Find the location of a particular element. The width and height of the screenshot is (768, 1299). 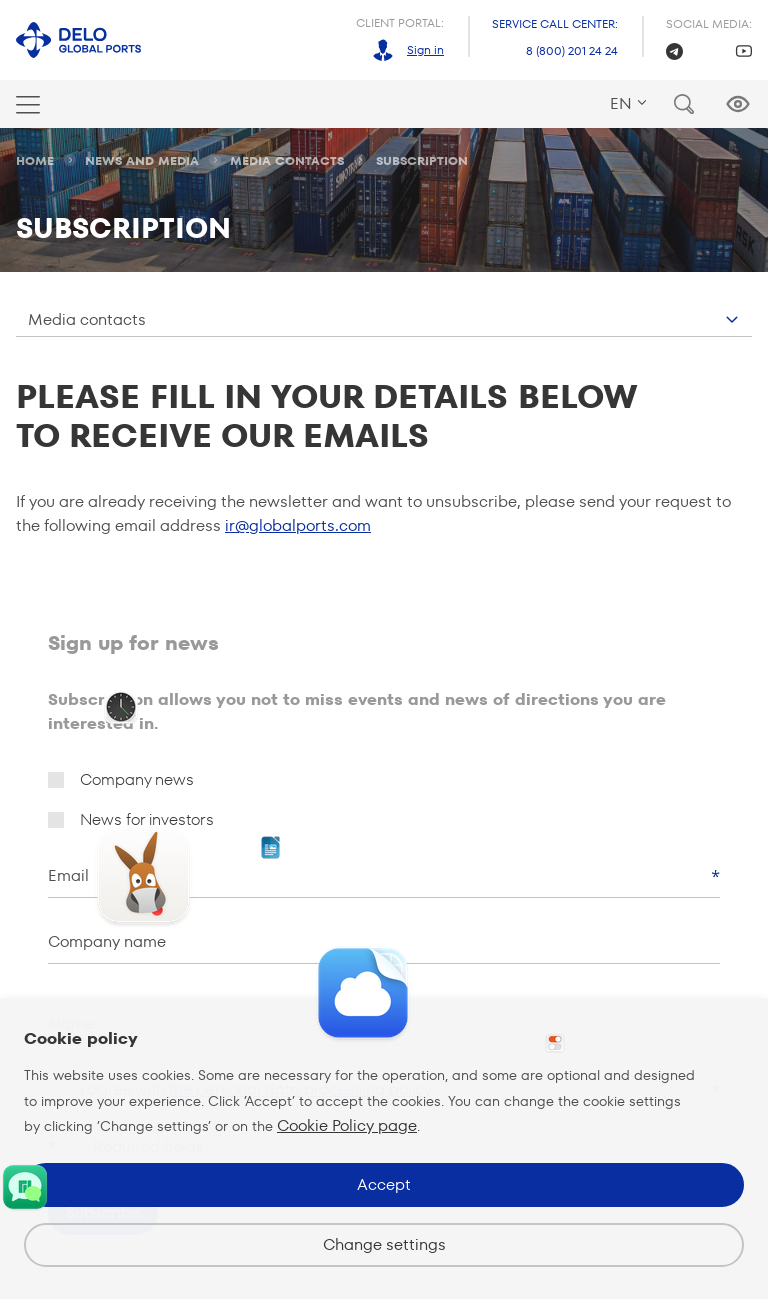

open LibreOffice Writer application is located at coordinates (270, 847).